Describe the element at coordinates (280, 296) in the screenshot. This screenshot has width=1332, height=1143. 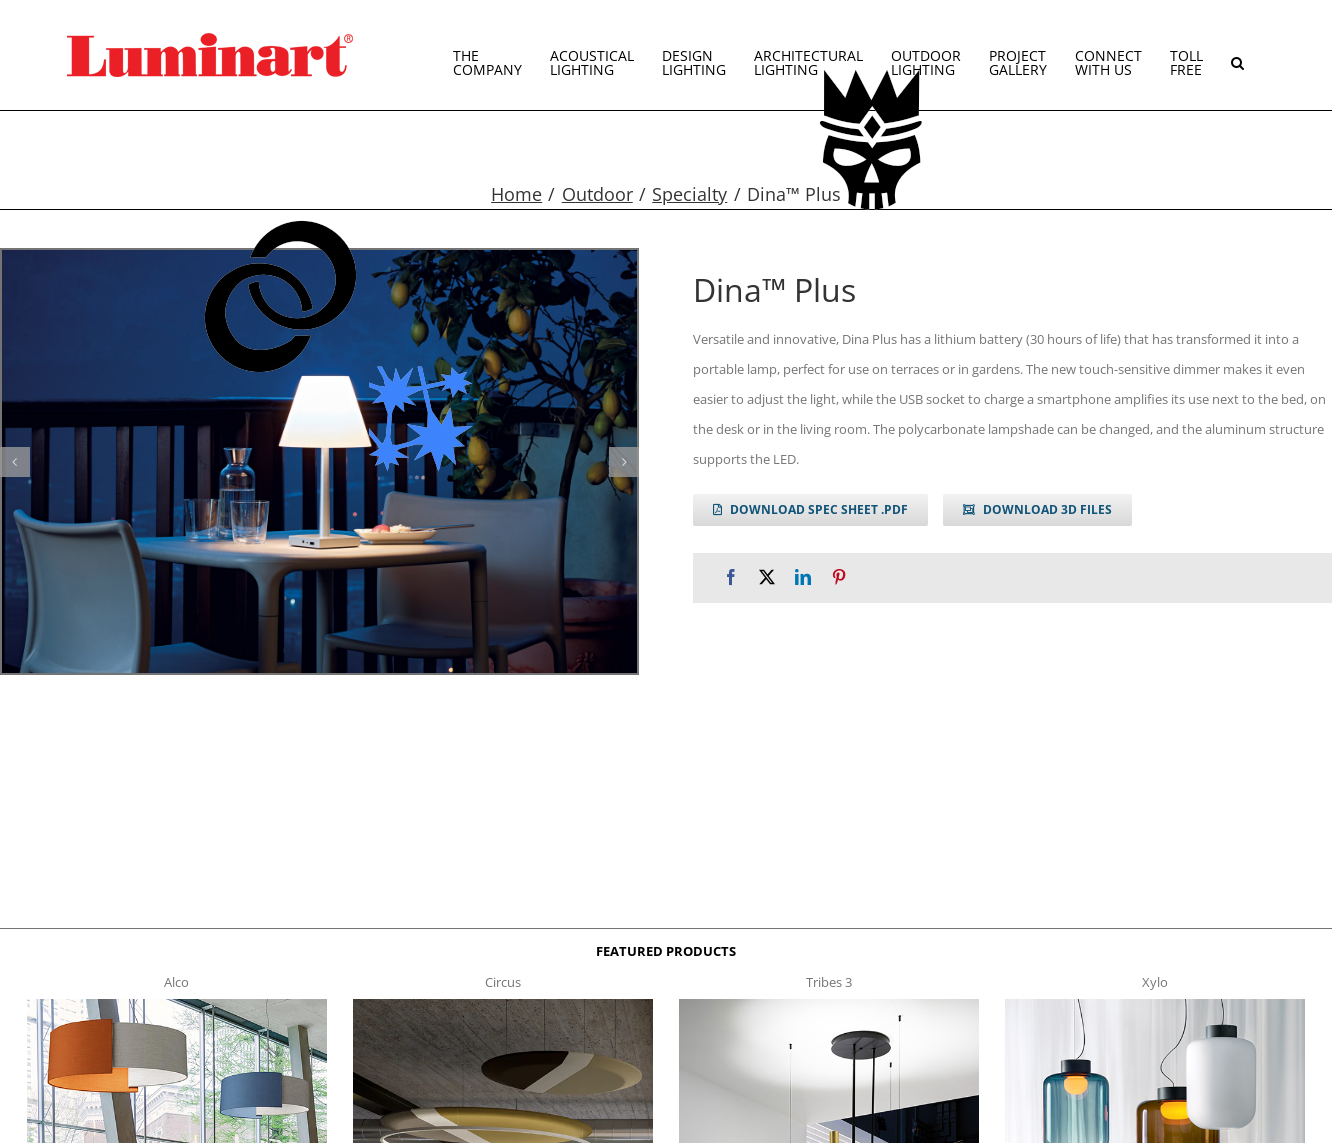
I see `view linked or connected accounts` at that location.